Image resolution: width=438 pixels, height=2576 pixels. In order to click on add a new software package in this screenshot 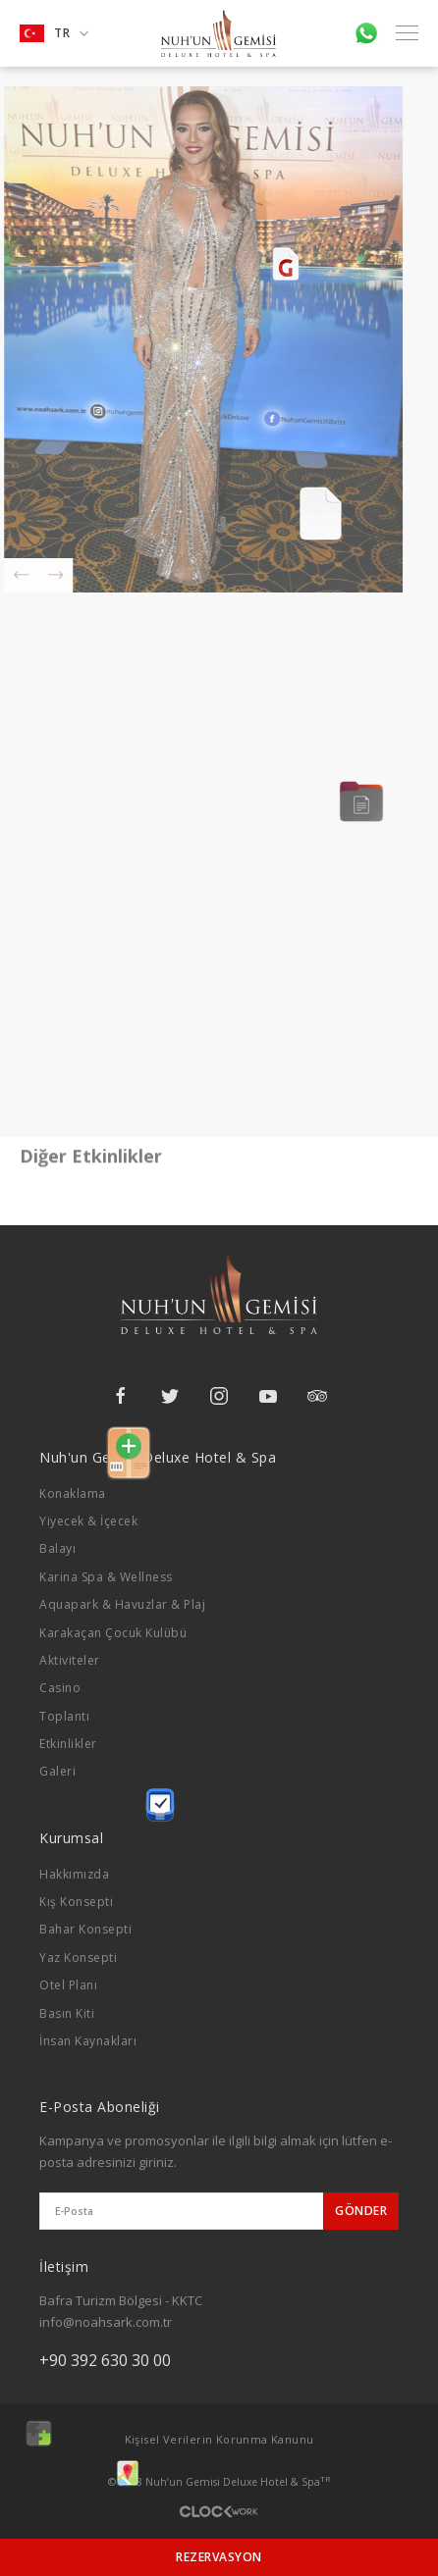, I will do `click(129, 1453)`.